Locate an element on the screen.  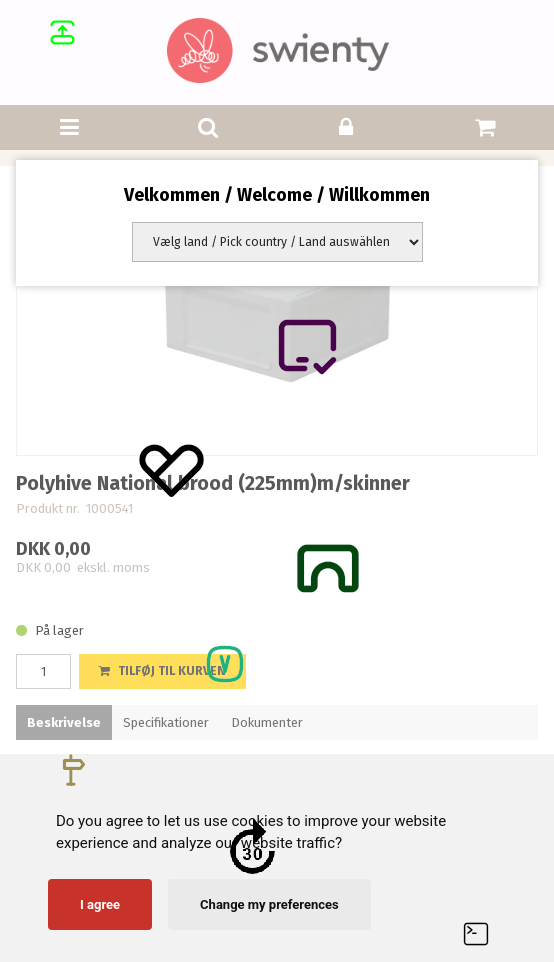
indicates a "v" label or category tag is located at coordinates (225, 664).